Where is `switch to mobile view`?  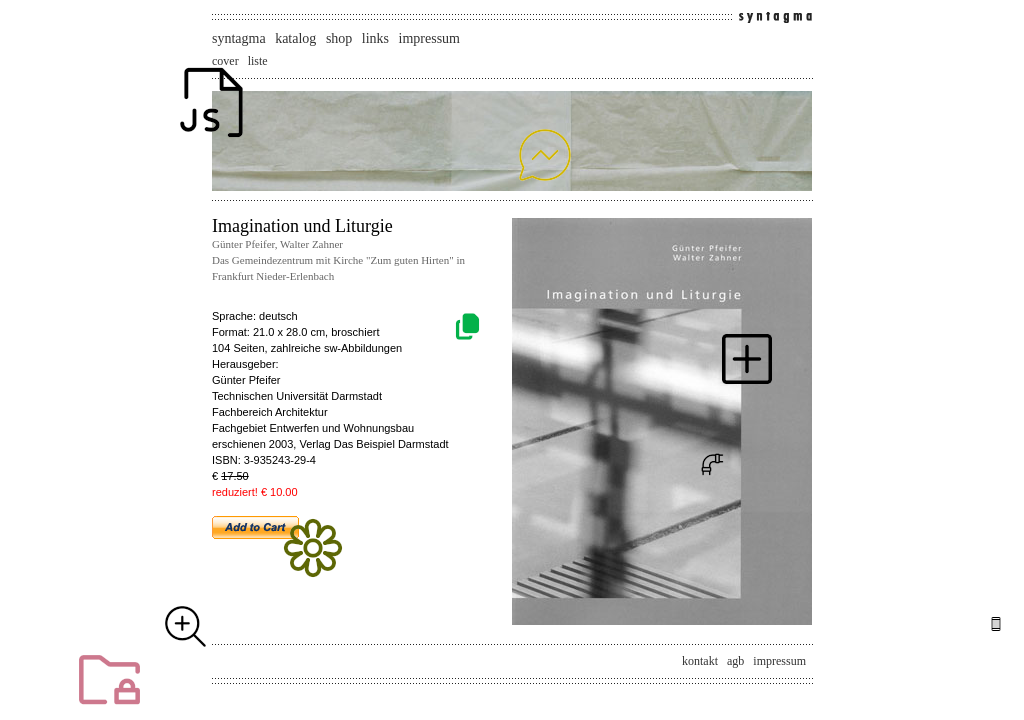
switch to mobile view is located at coordinates (996, 624).